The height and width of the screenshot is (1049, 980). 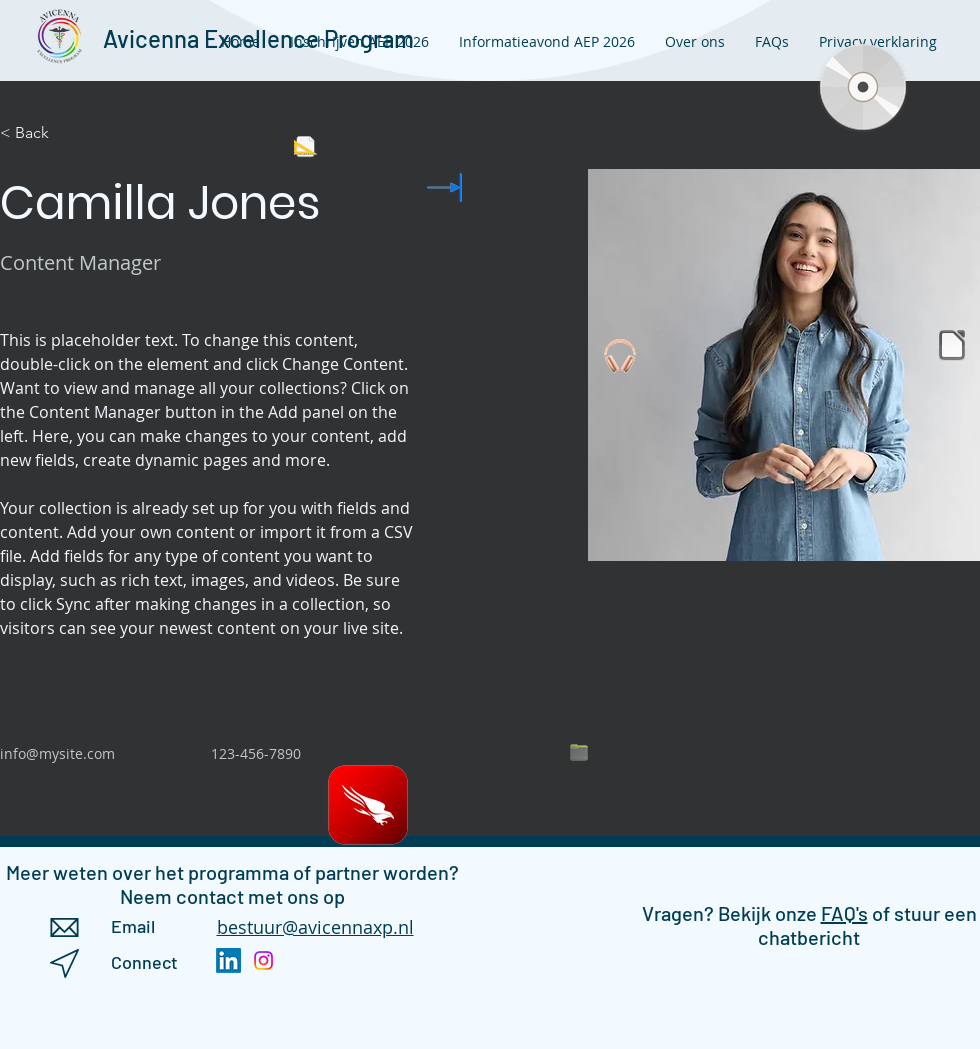 I want to click on indicates a DVD-R disc drive or media, so click(x=863, y=87).